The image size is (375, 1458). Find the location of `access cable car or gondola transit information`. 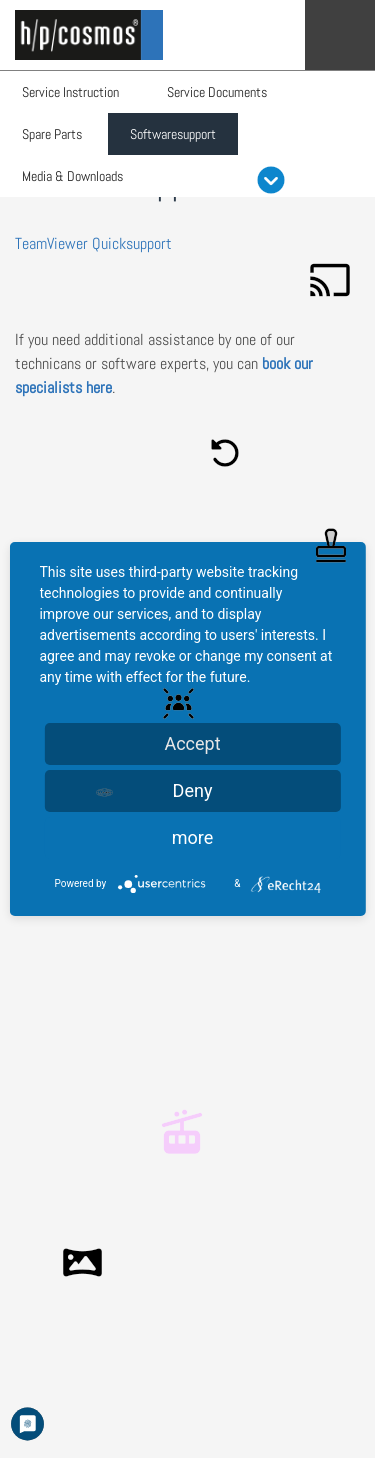

access cable car or gondola transit information is located at coordinates (182, 1133).